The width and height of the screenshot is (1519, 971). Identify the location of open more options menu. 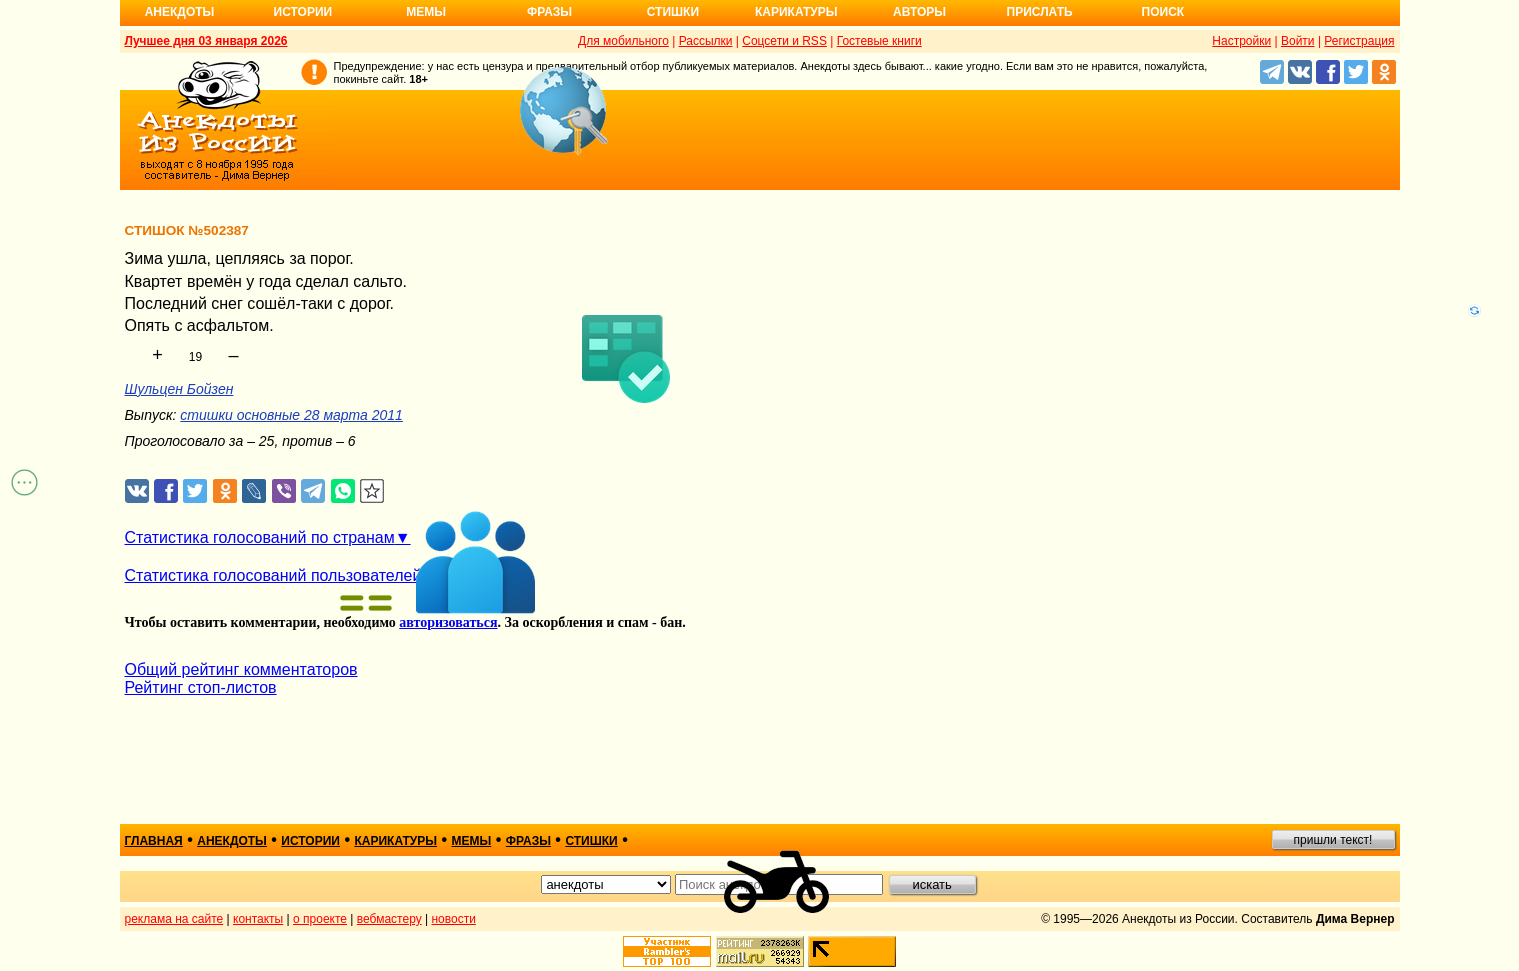
(24, 482).